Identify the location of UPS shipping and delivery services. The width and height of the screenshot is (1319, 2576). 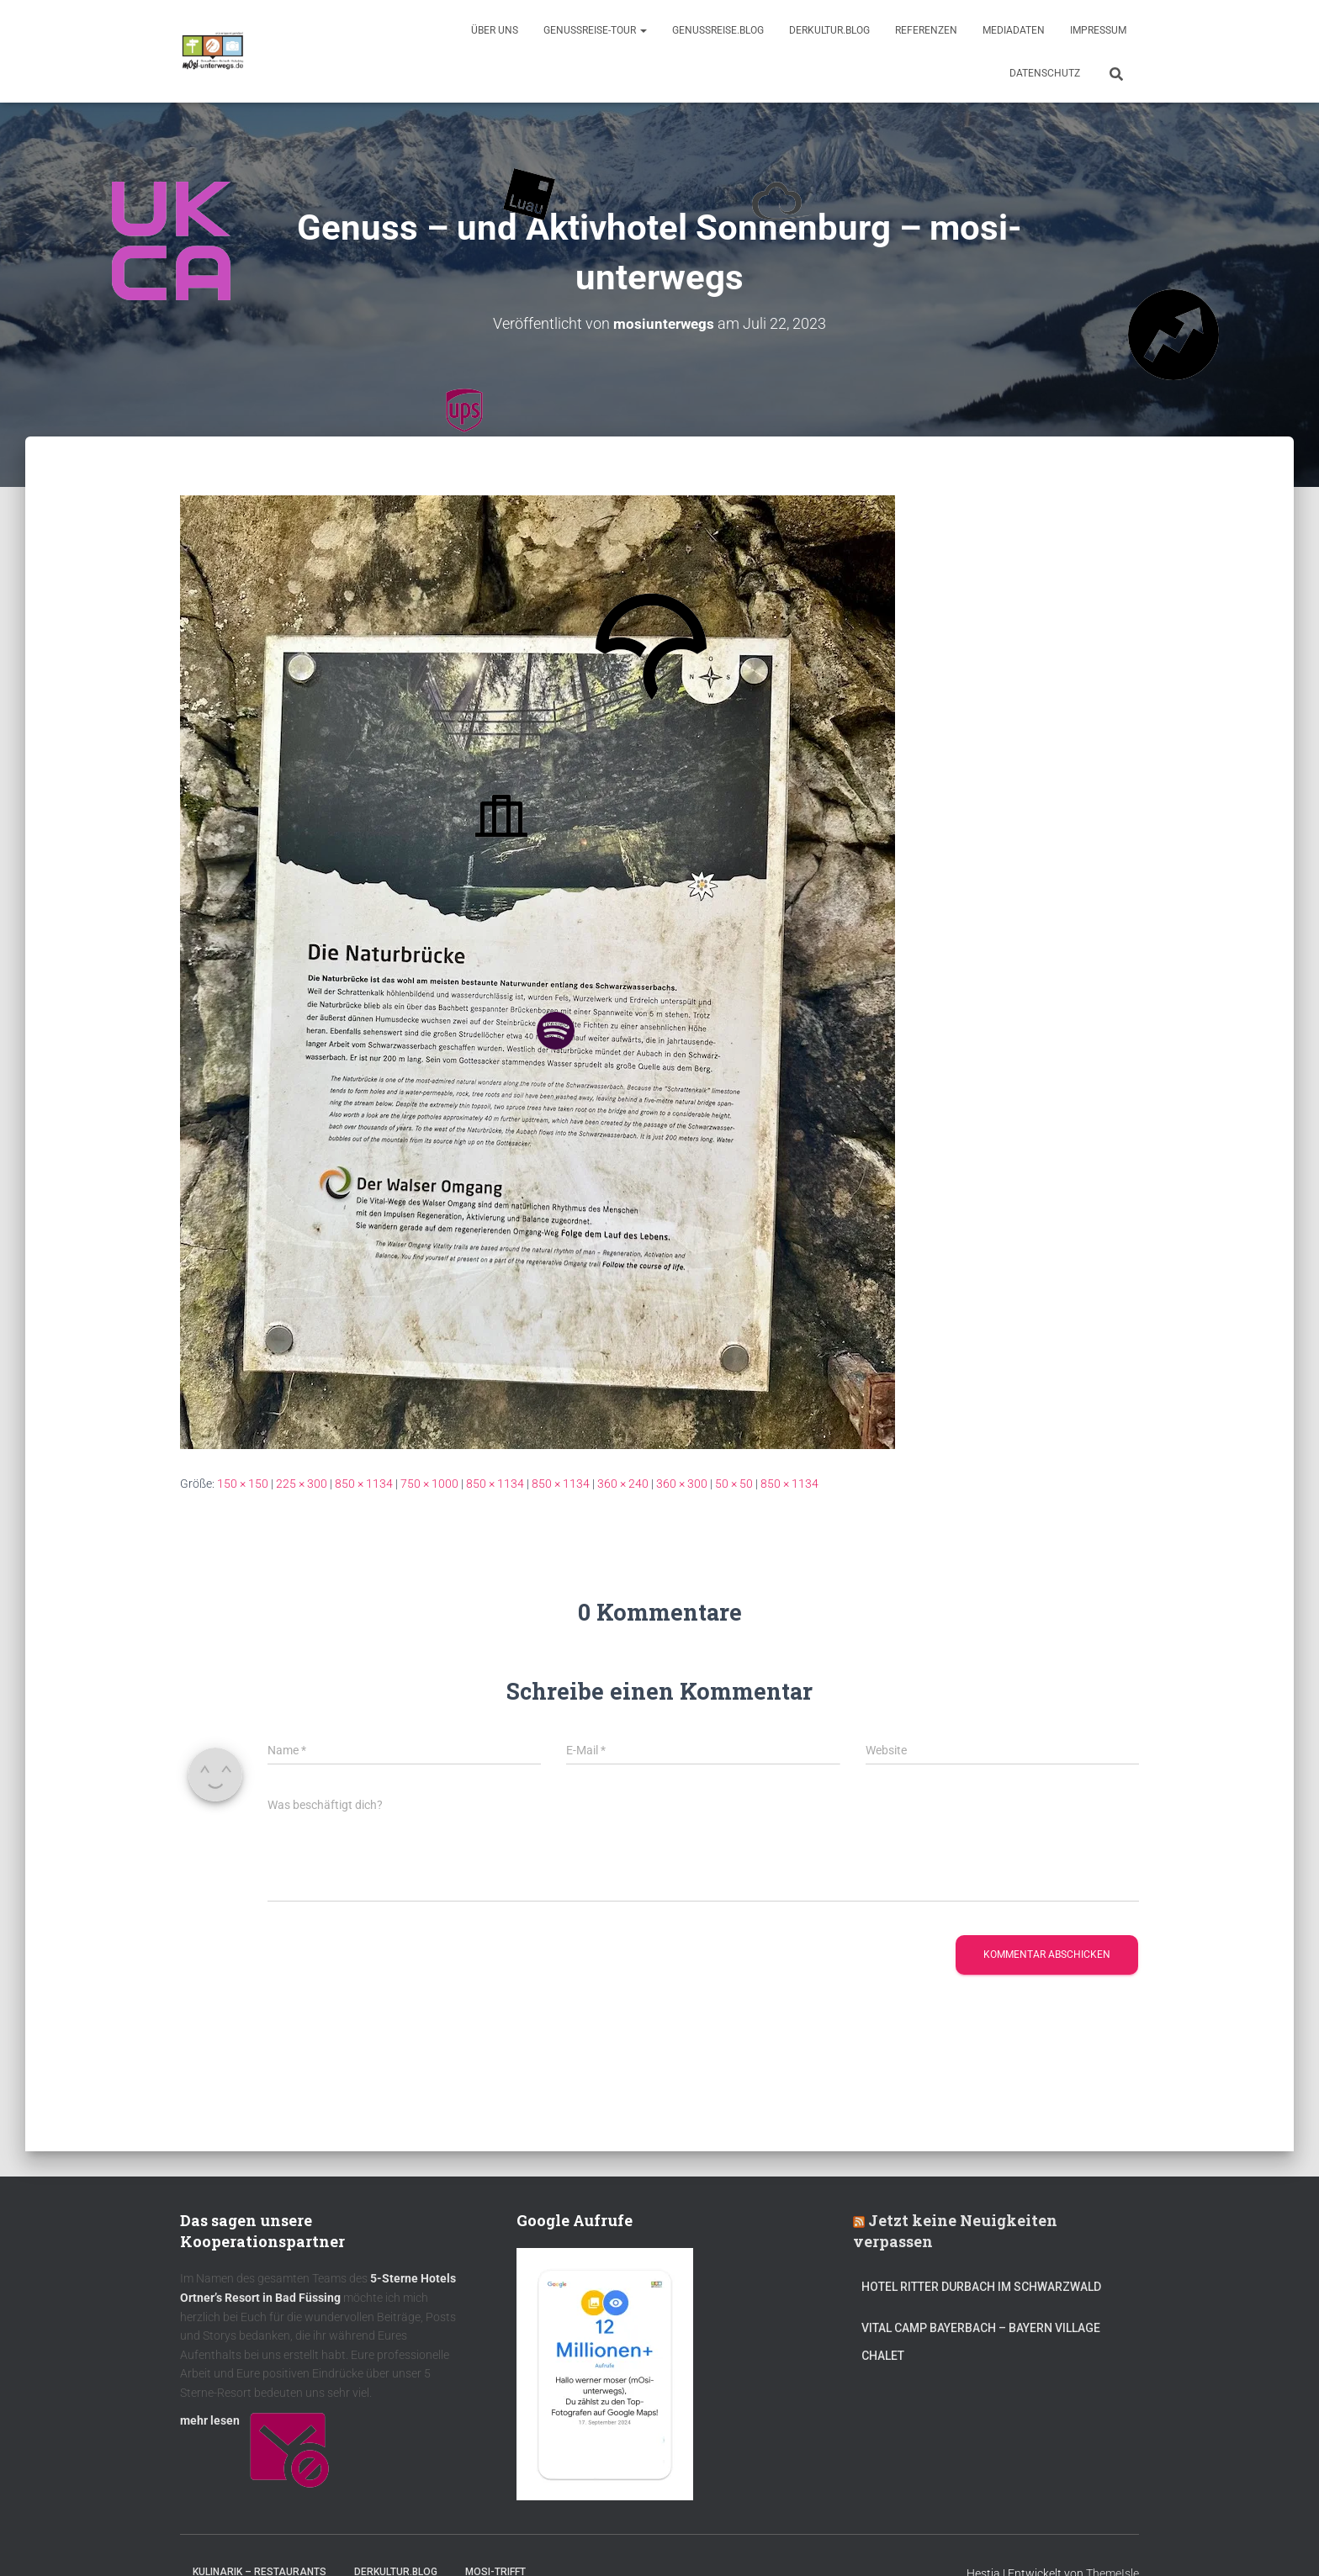
(464, 410).